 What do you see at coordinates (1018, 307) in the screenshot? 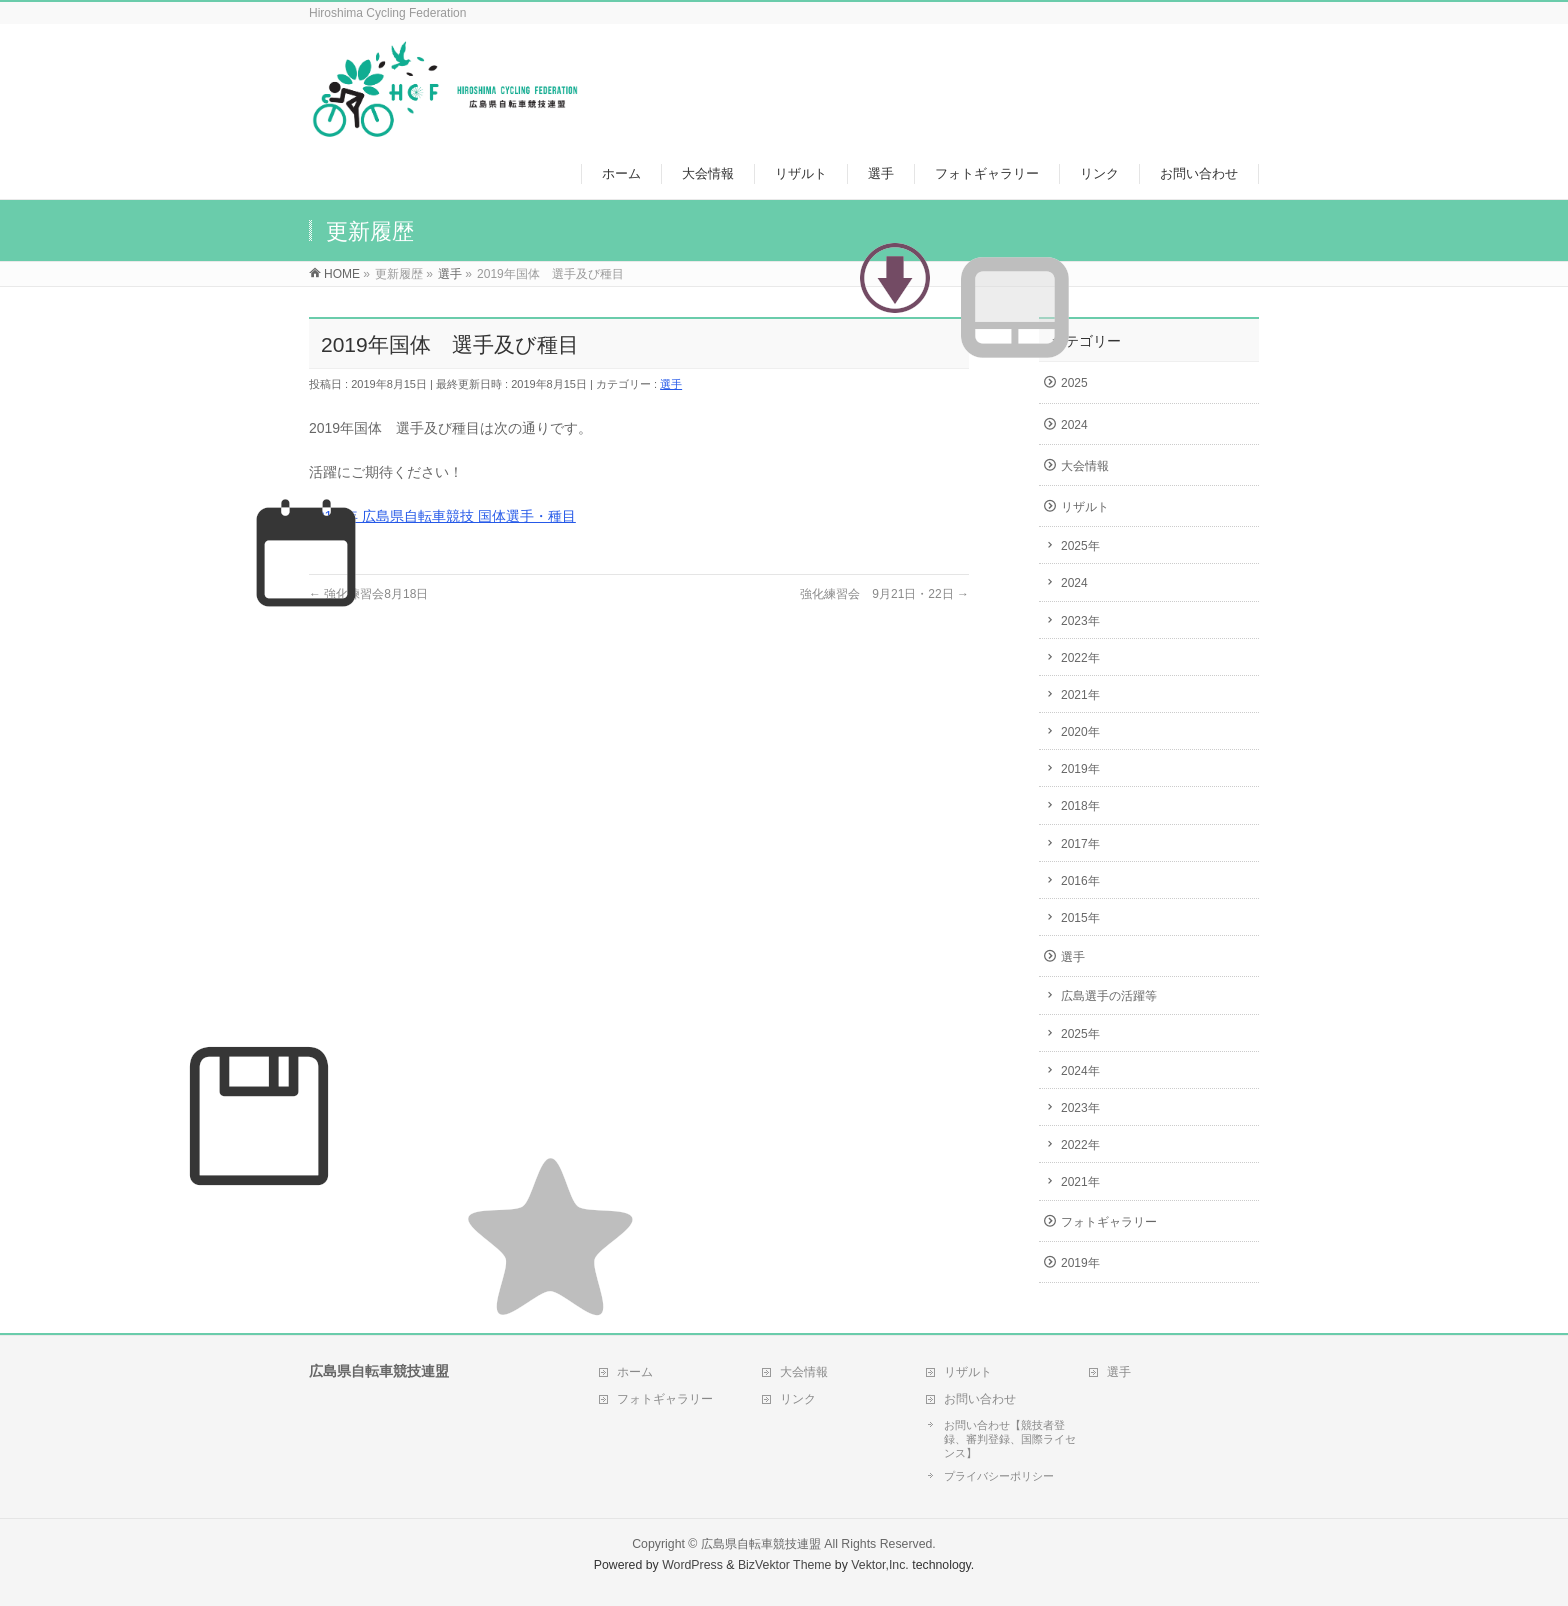
I see `touchpad input device settings` at bounding box center [1018, 307].